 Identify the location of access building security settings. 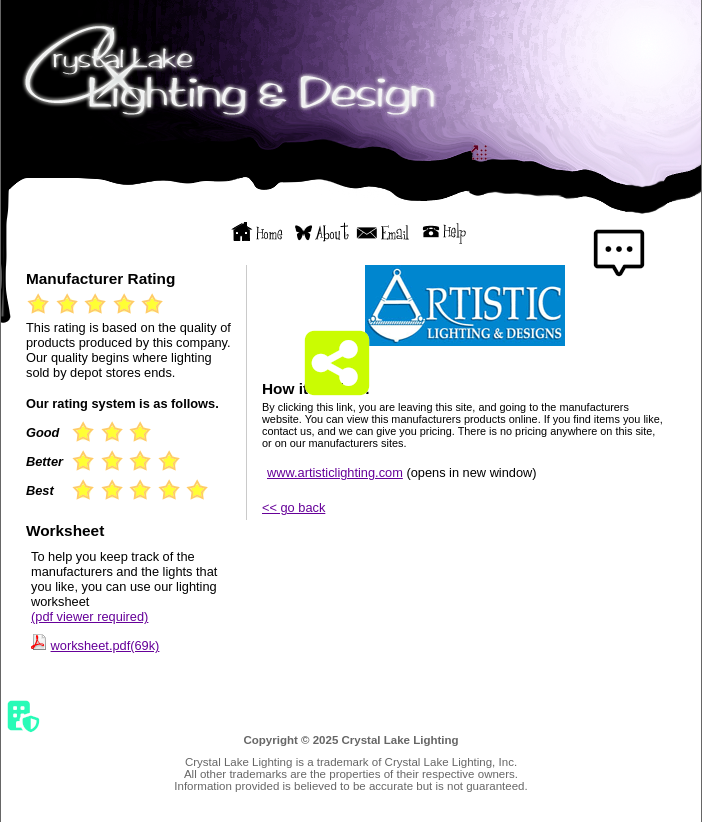
(22, 715).